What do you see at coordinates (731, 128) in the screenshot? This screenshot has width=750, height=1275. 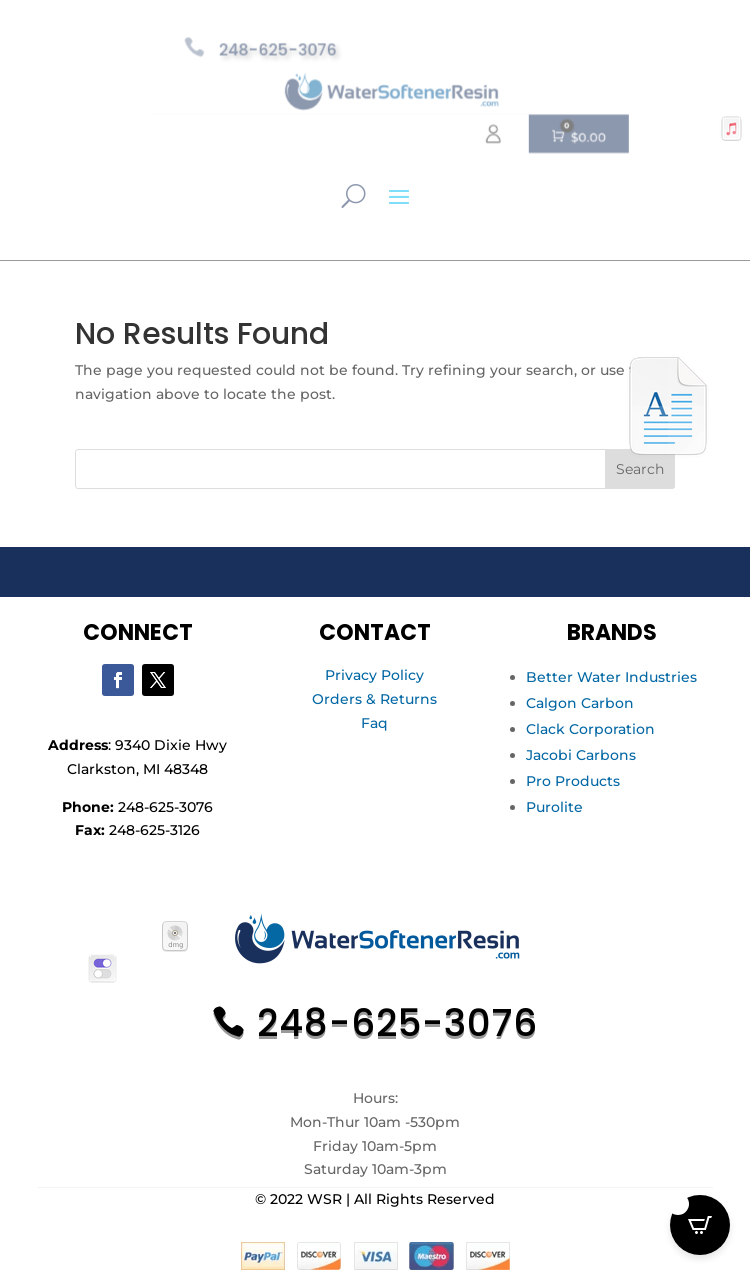 I see `an audio file in your system` at bounding box center [731, 128].